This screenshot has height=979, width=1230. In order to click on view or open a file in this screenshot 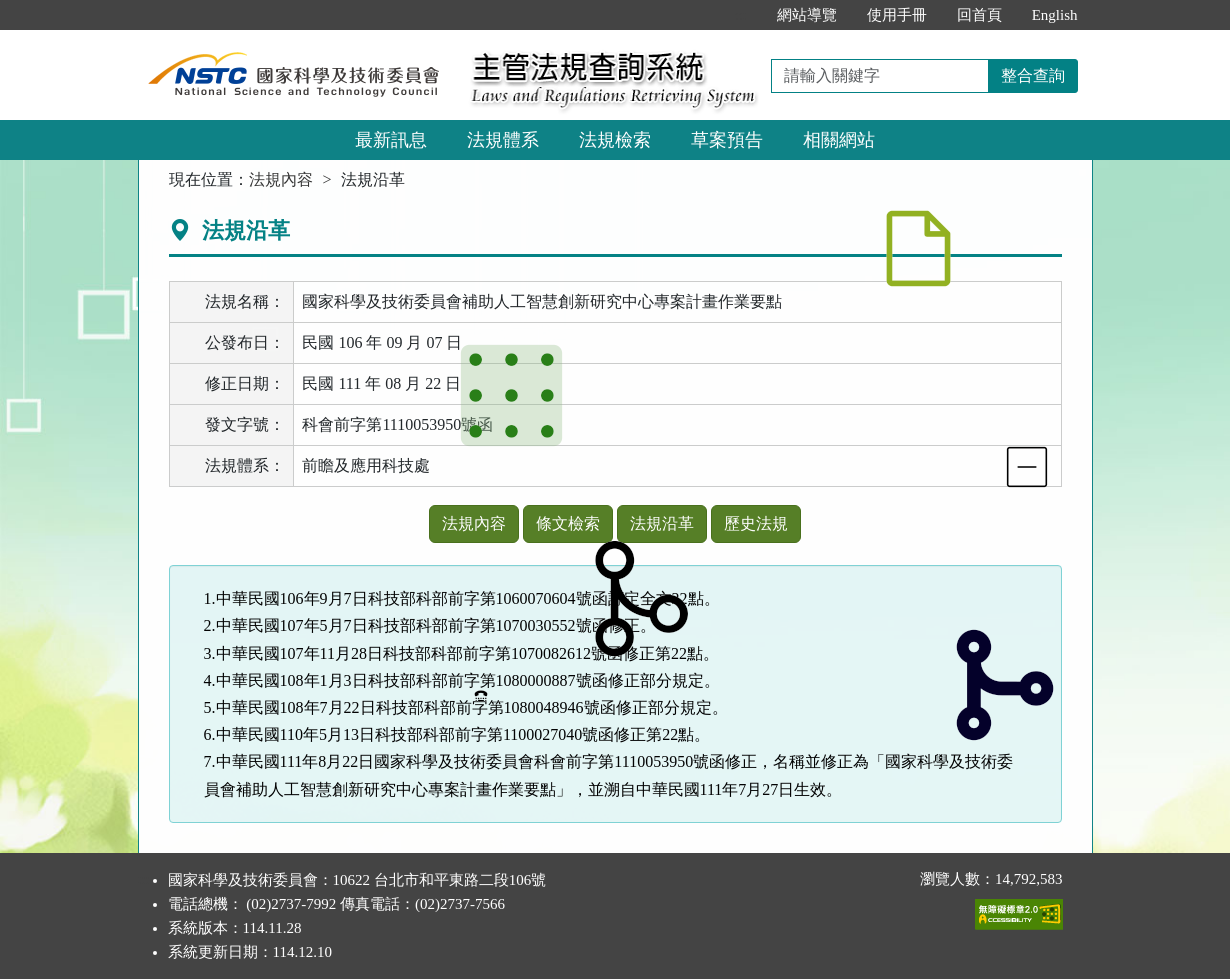, I will do `click(918, 248)`.